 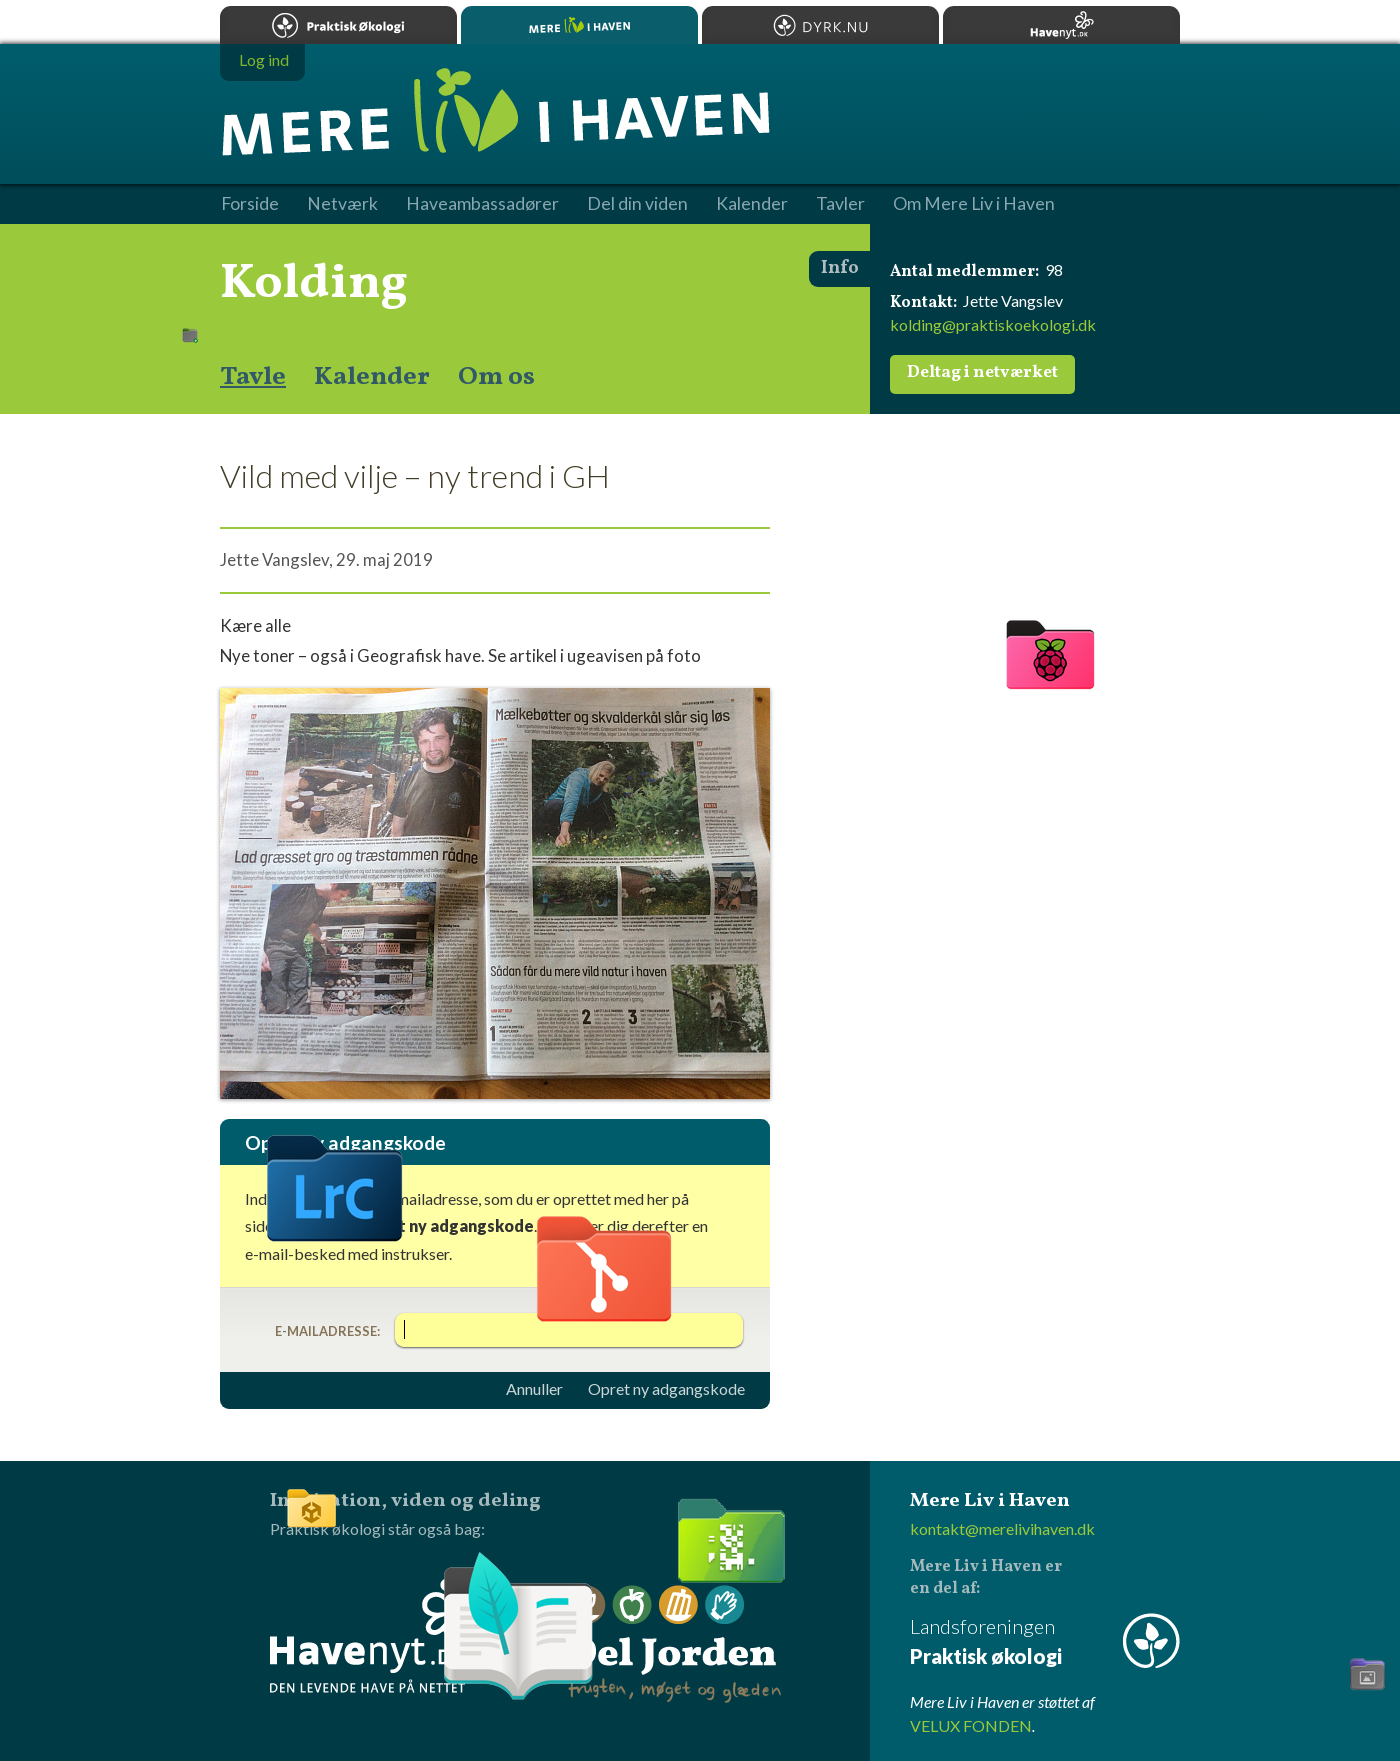 What do you see at coordinates (1367, 1673) in the screenshot?
I see `open your pictures folder` at bounding box center [1367, 1673].